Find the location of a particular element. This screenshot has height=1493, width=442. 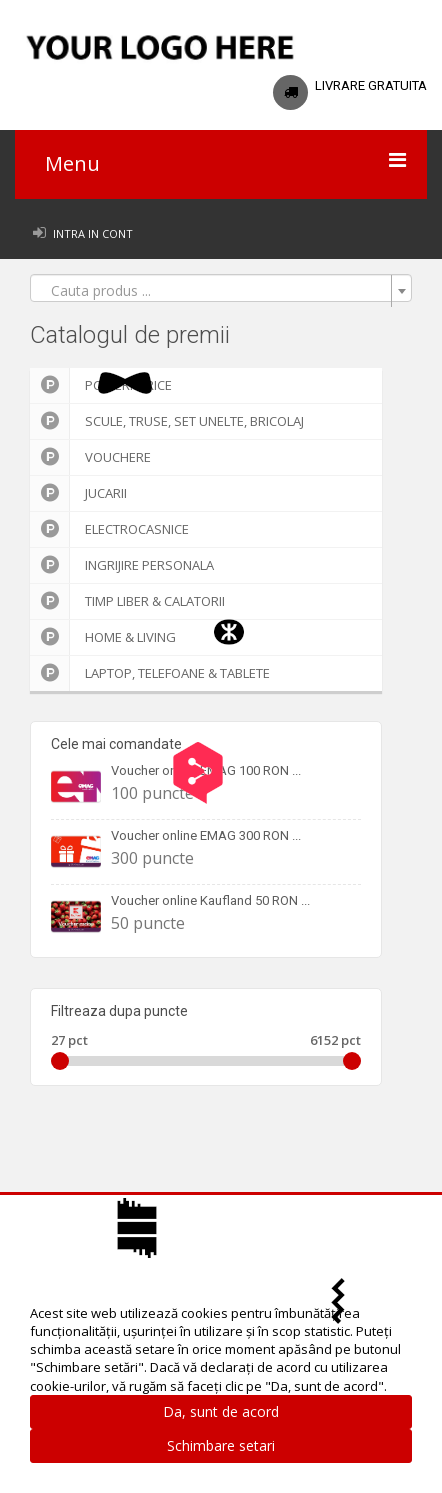

common workflow language logo is located at coordinates (338, 1301).